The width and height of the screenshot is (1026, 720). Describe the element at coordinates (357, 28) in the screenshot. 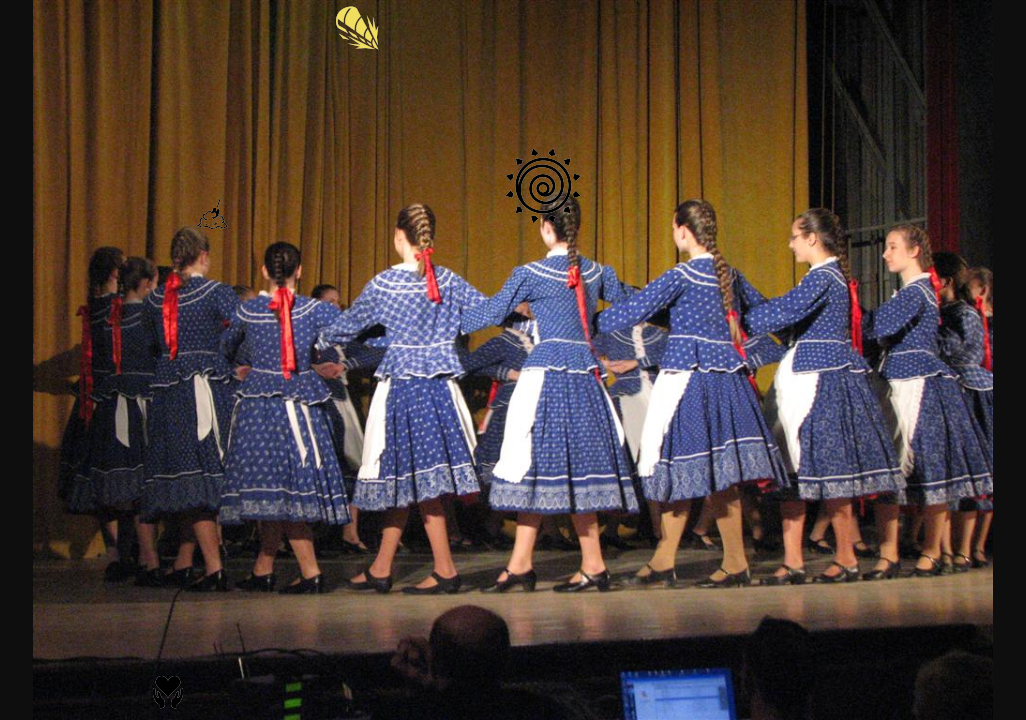

I see `drill tool or equipment icon` at that location.